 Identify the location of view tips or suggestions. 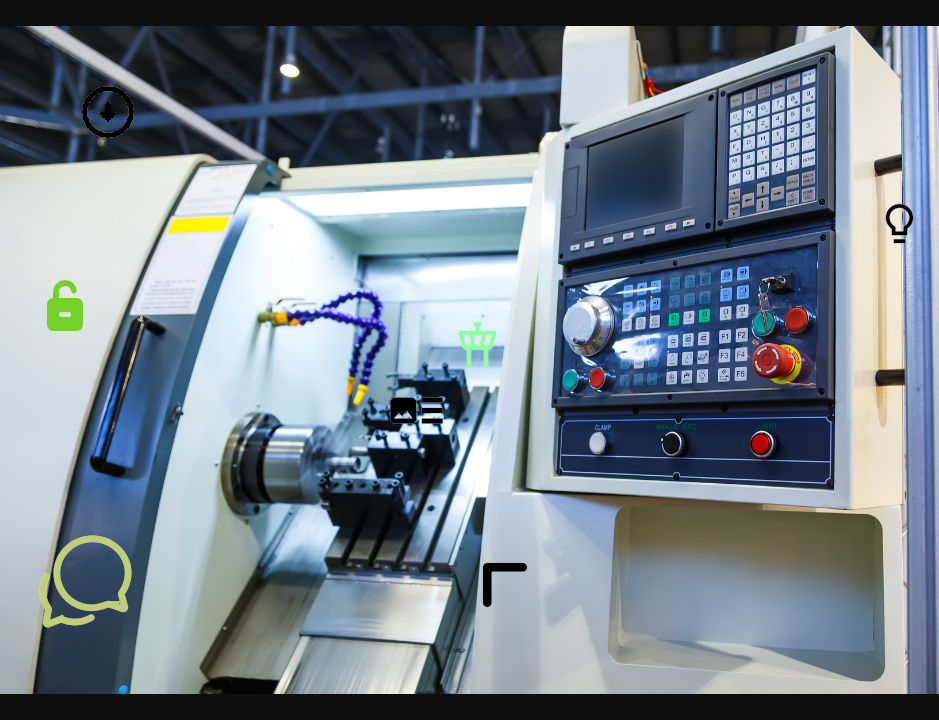
(899, 223).